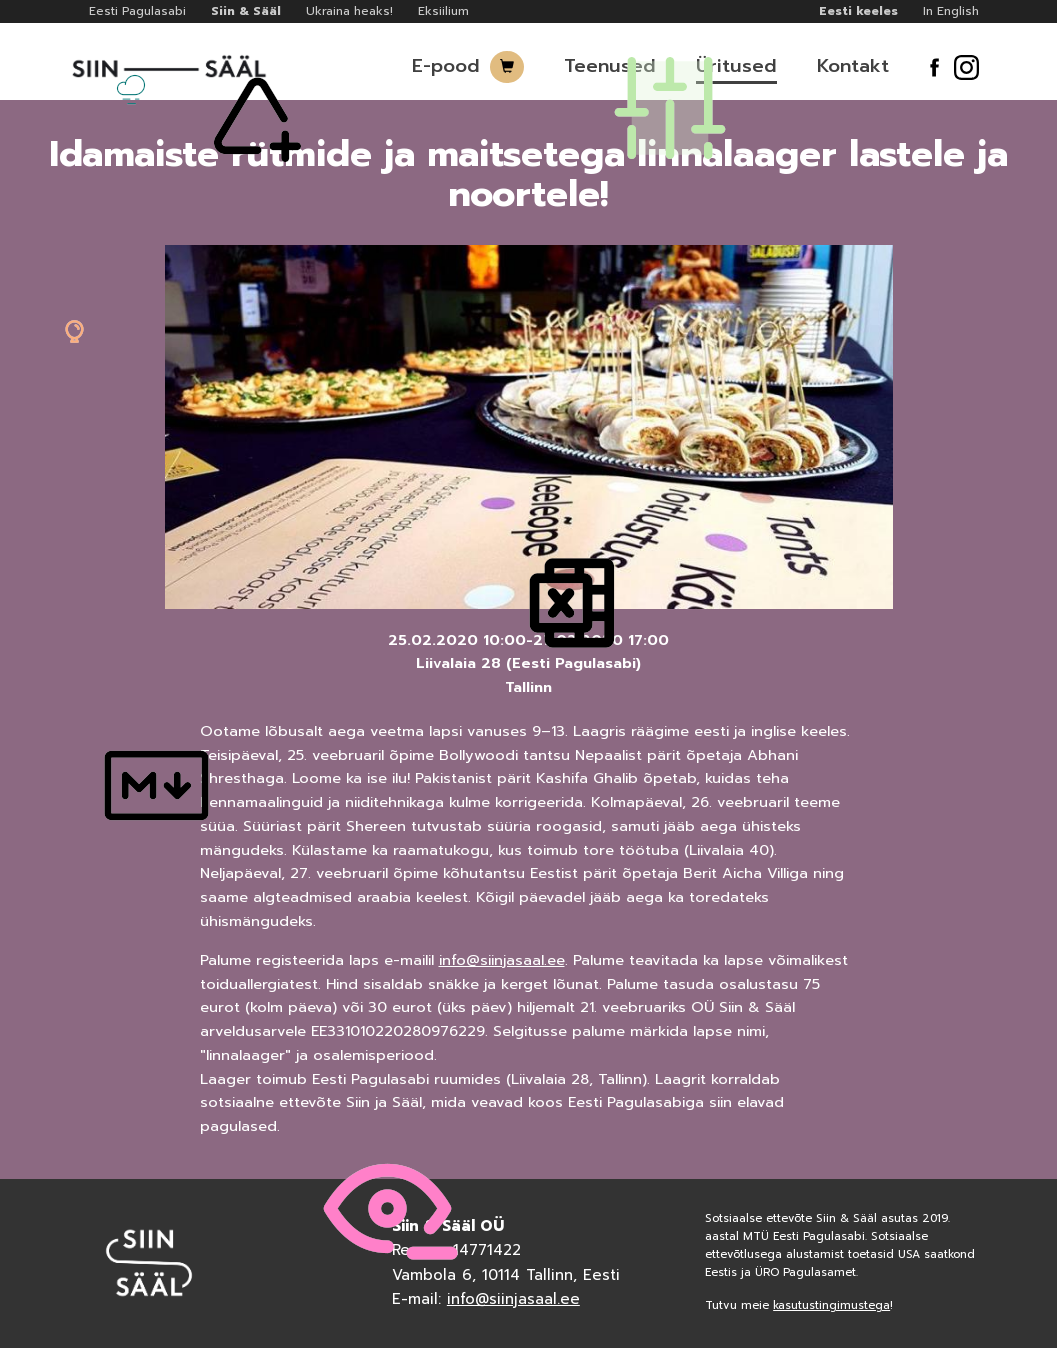  I want to click on celebrate an event or milestone, so click(74, 331).